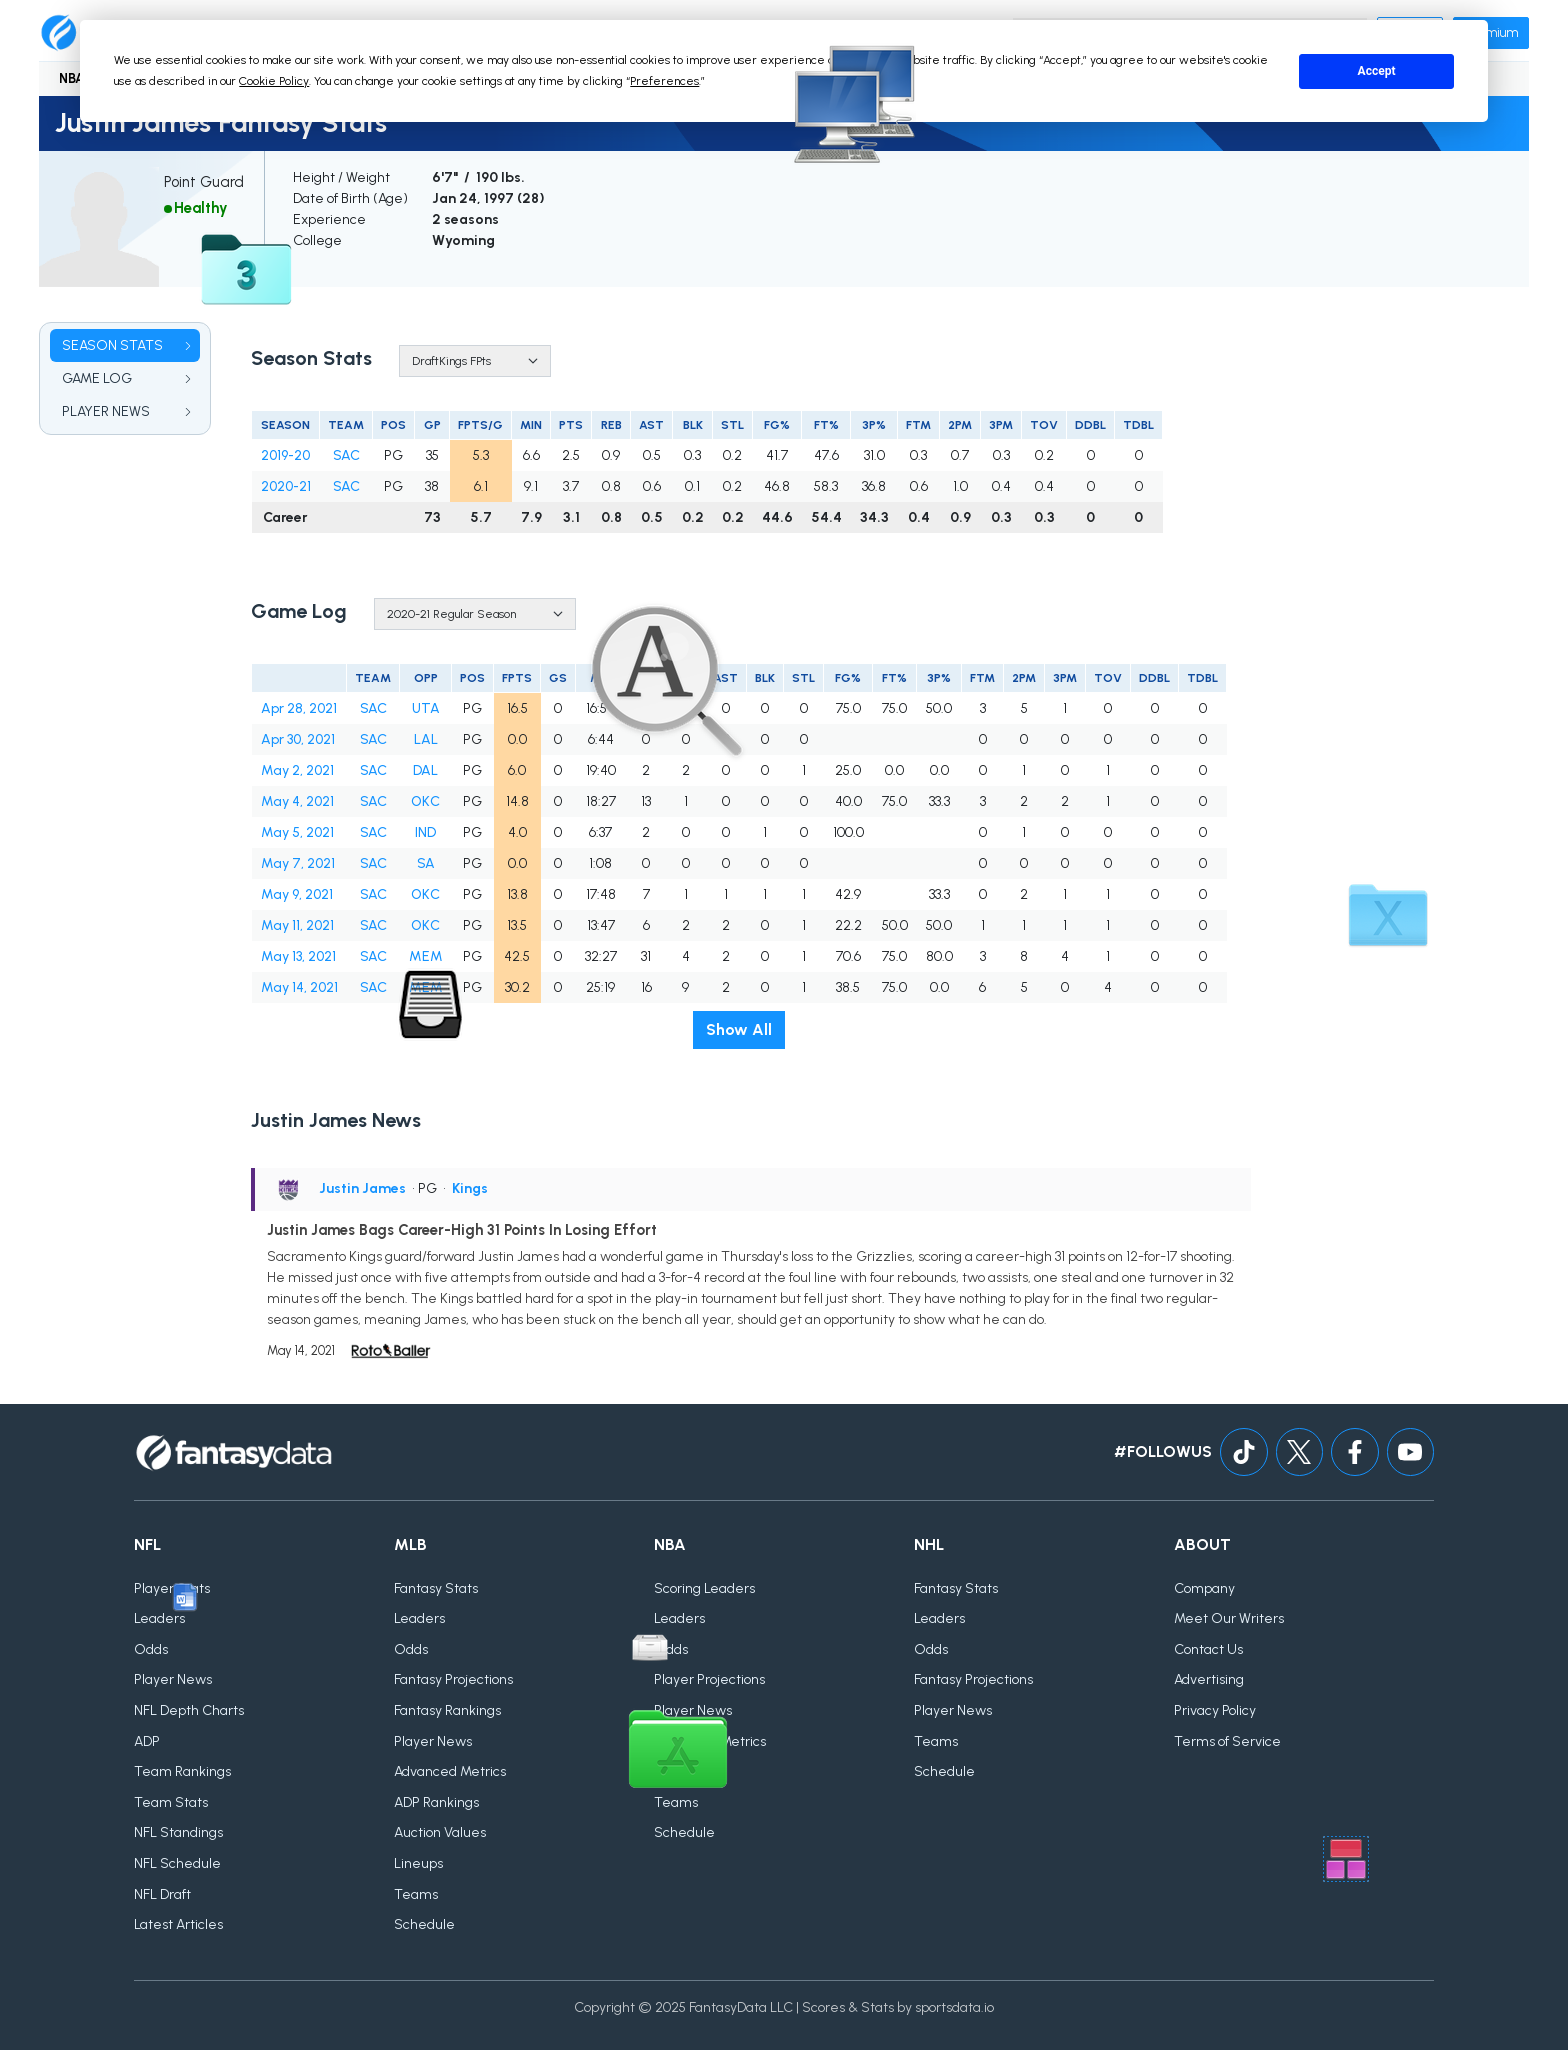 This screenshot has height=2050, width=1568. I want to click on select all items in the current view, so click(1346, 1859).